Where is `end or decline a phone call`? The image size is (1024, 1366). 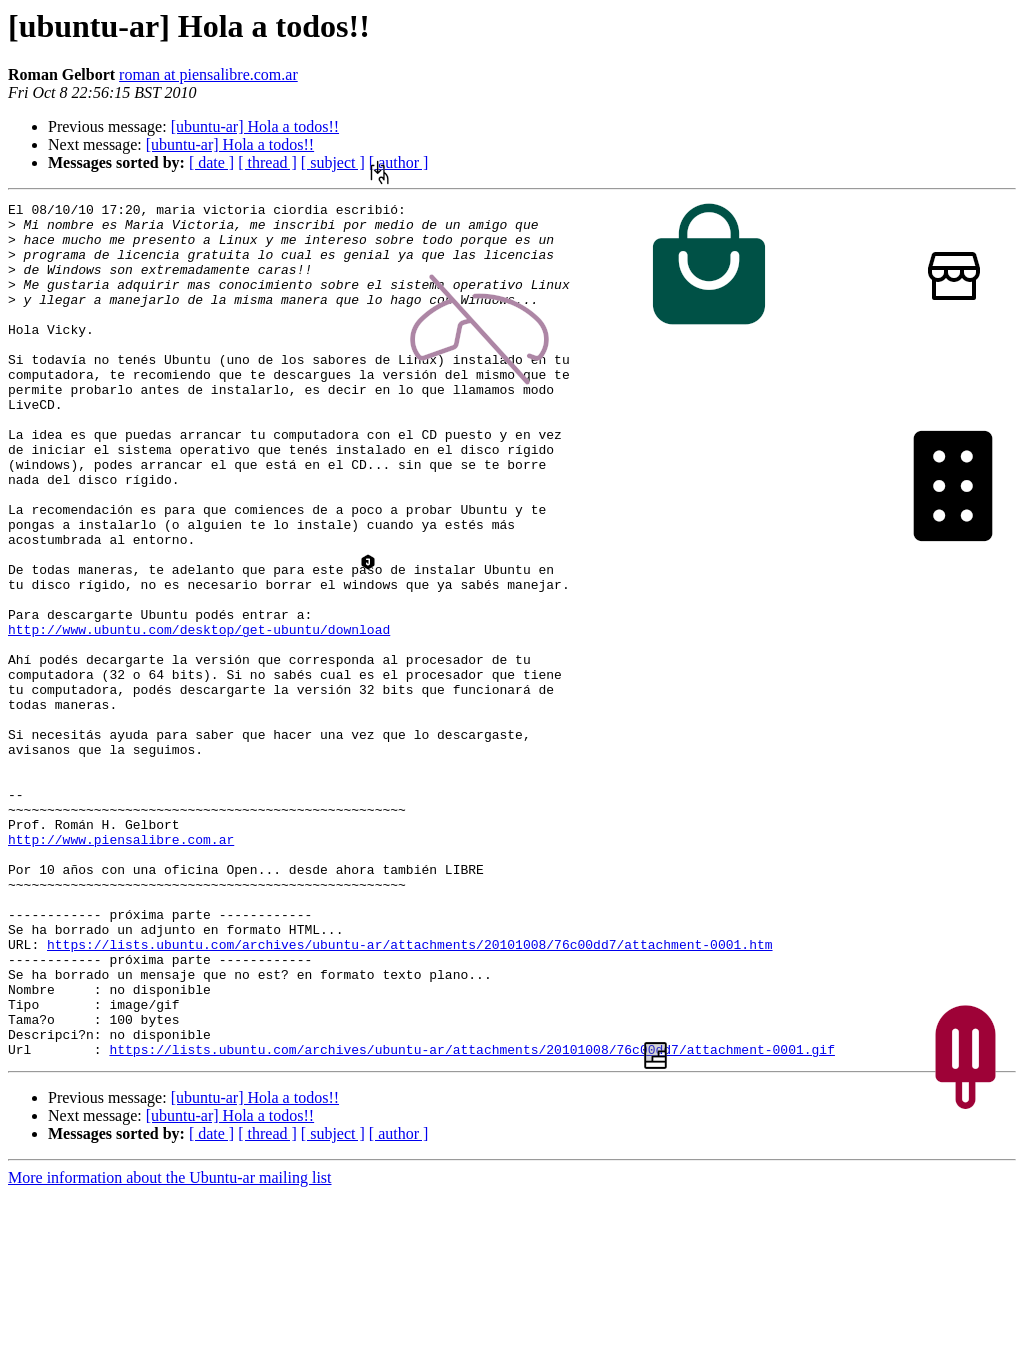 end or decline a phone call is located at coordinates (479, 329).